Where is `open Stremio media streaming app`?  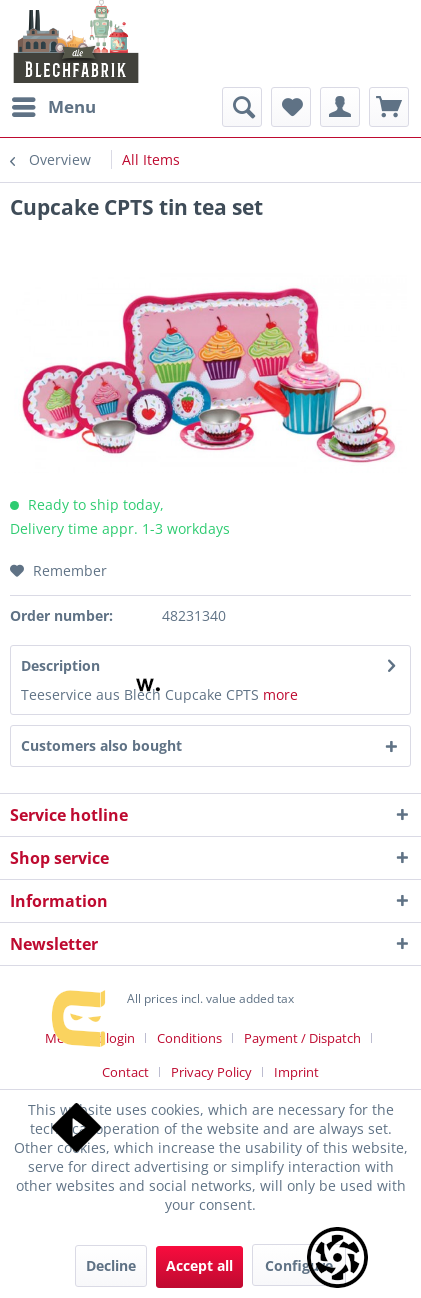 open Stremio media streaming app is located at coordinates (76, 1127).